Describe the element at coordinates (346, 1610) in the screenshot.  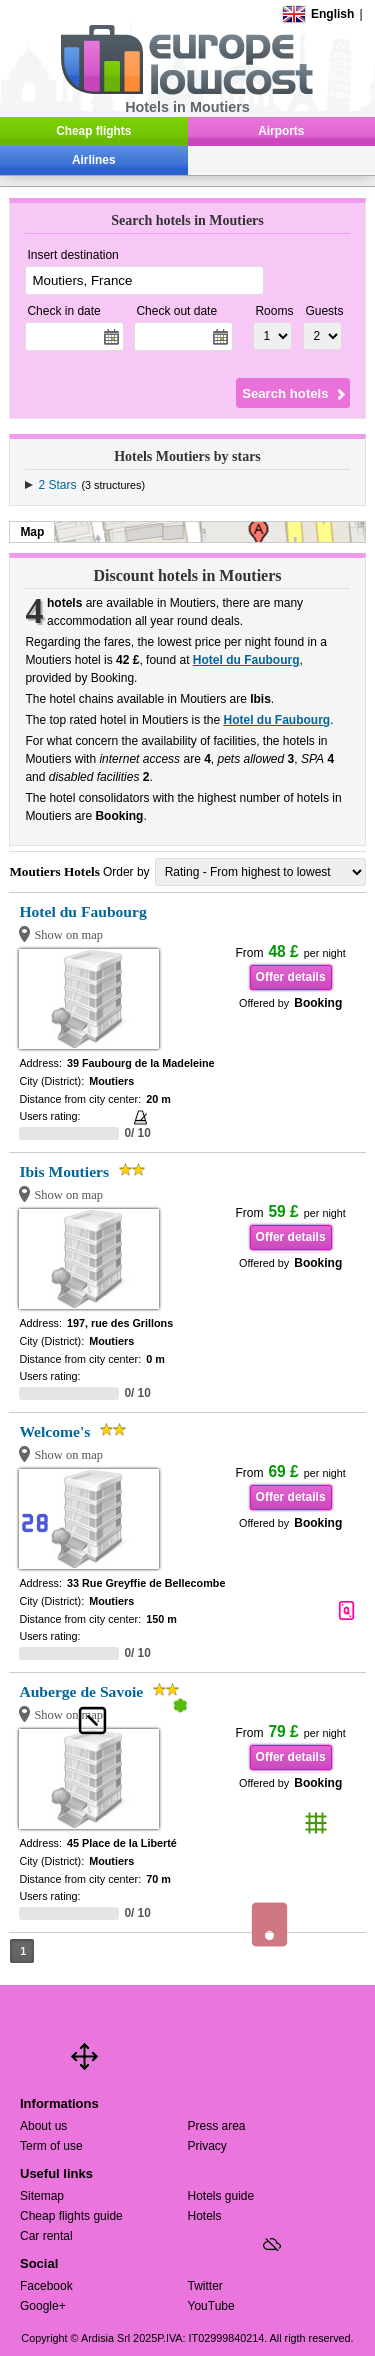
I see `queen playing card in a card game interface` at that location.